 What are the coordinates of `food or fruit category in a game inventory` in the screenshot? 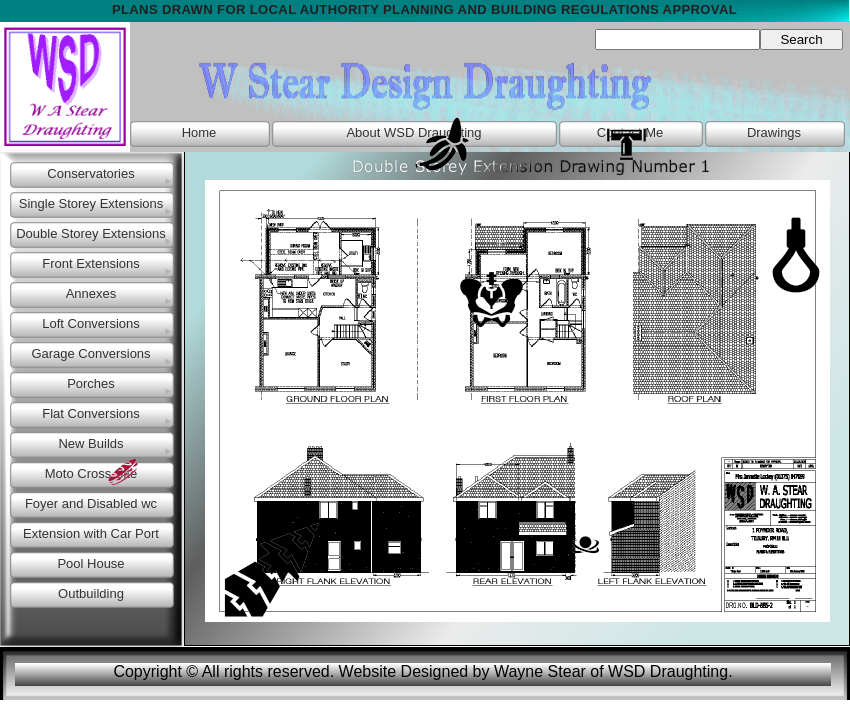 It's located at (442, 144).